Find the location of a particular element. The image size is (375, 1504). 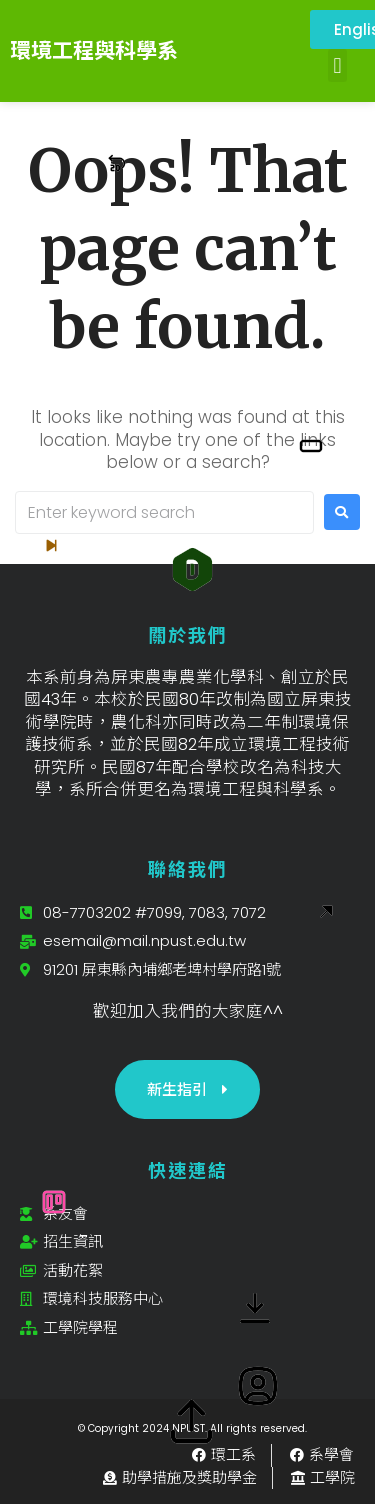

open link in a new tab or window is located at coordinates (326, 911).